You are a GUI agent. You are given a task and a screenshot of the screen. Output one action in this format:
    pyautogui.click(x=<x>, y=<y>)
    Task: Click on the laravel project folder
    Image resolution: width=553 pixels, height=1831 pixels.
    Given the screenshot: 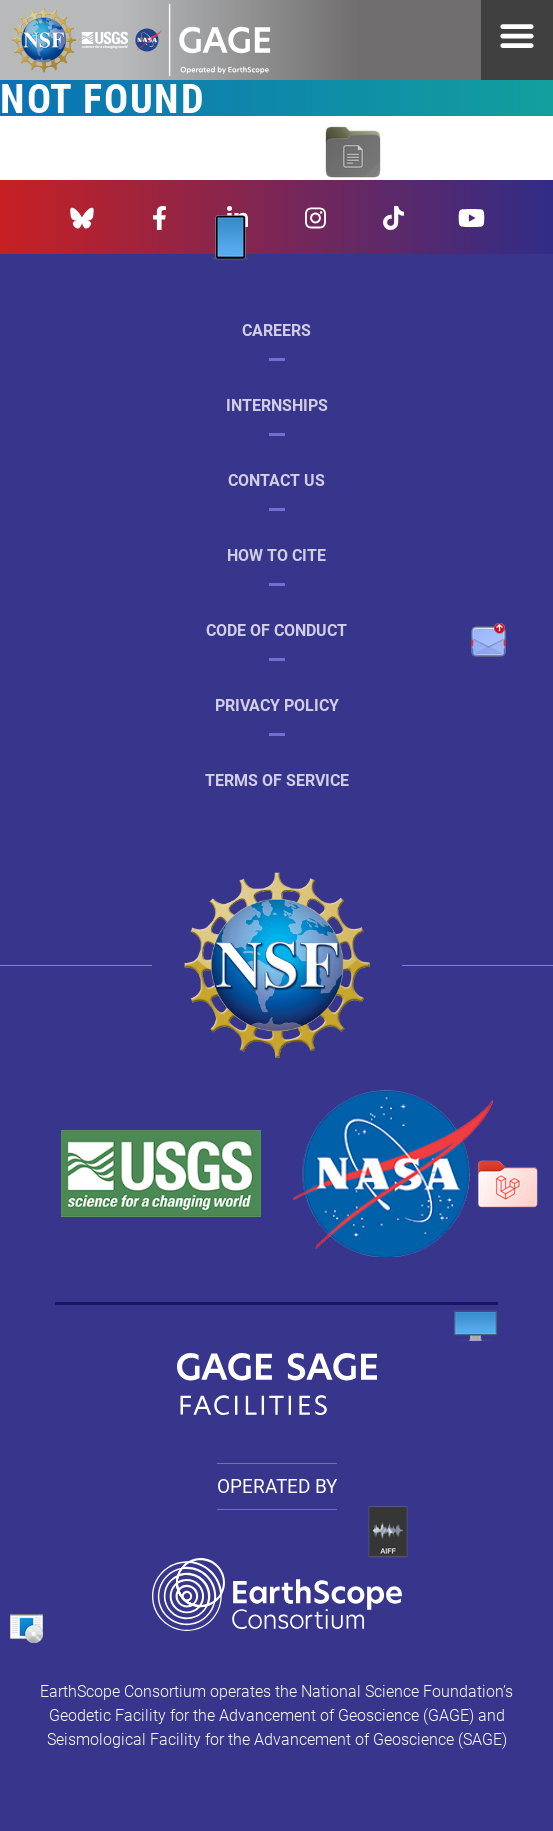 What is the action you would take?
    pyautogui.click(x=507, y=1185)
    